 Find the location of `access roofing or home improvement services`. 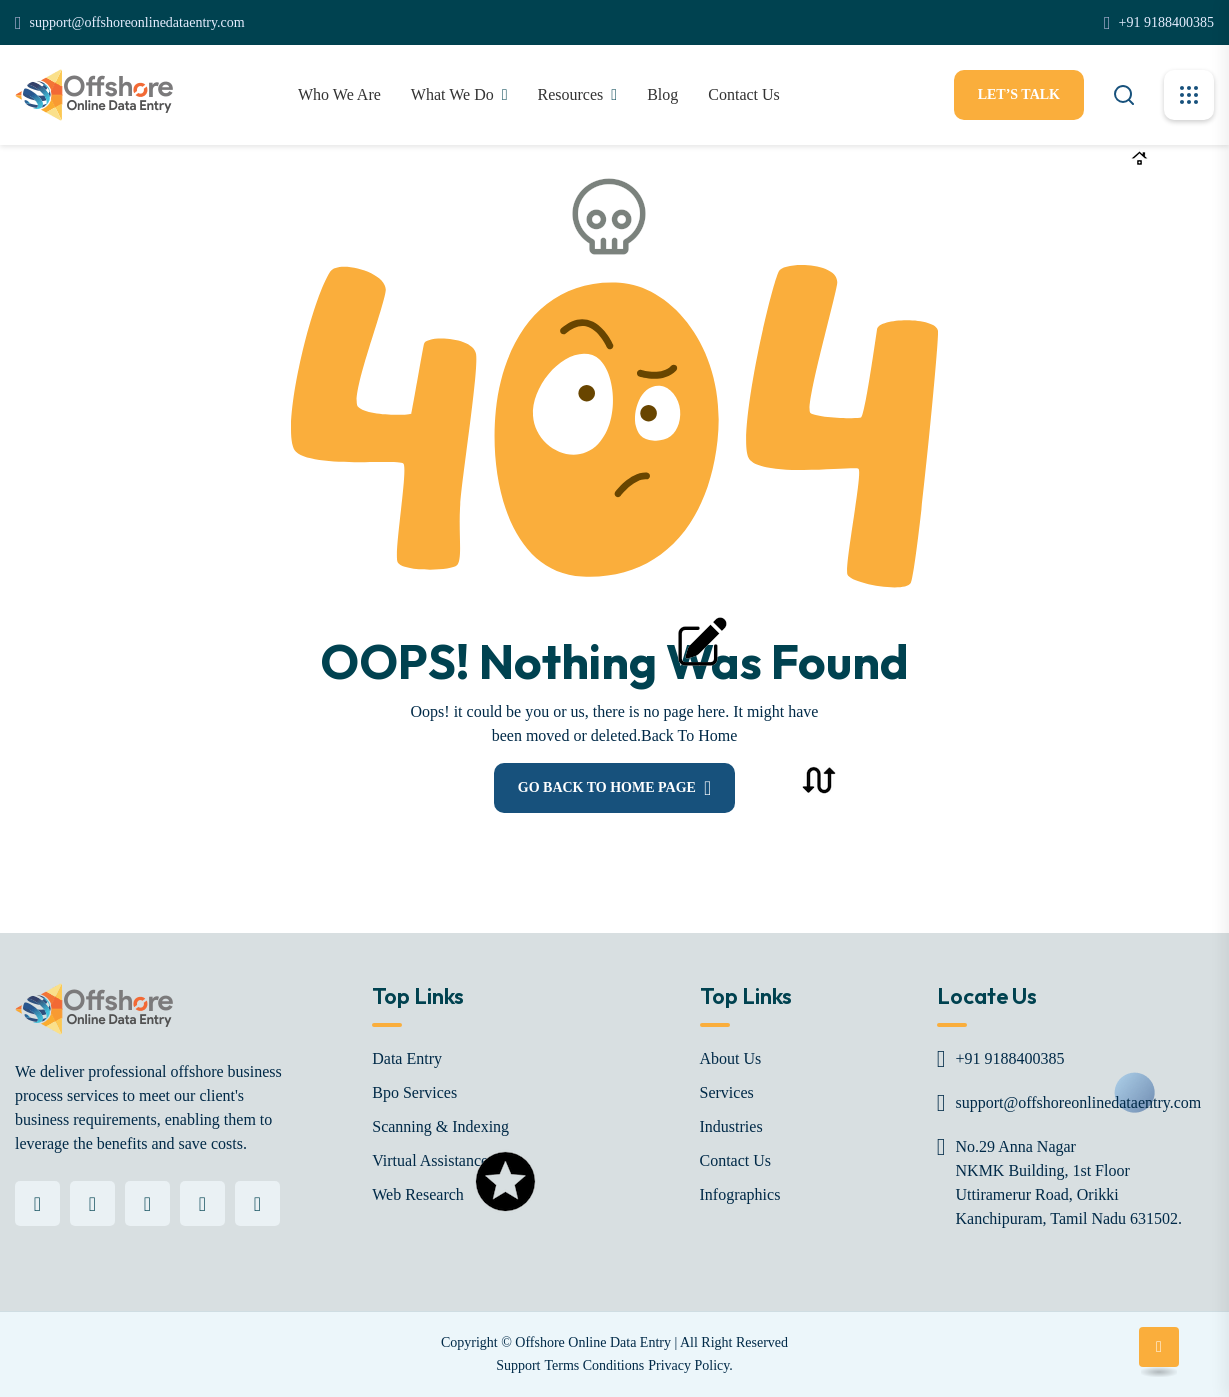

access roofing or home improvement services is located at coordinates (1139, 158).